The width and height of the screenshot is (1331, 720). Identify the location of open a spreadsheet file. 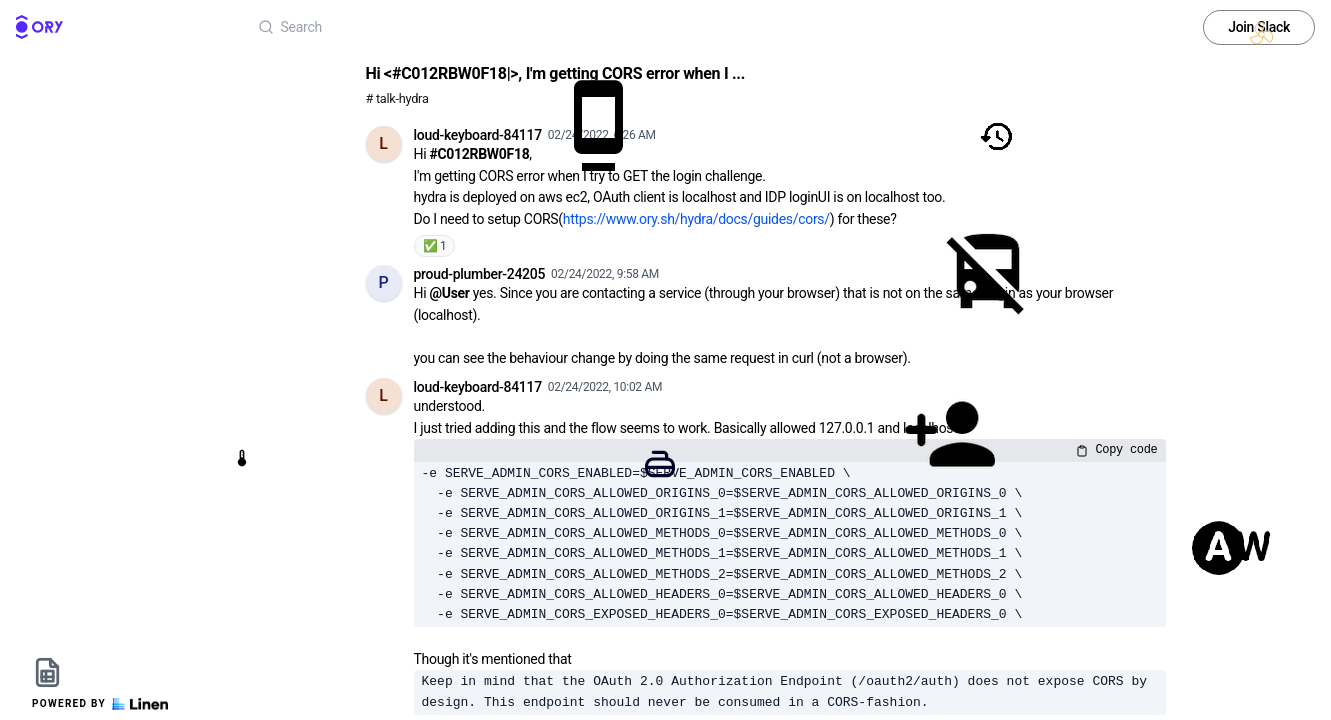
(47, 672).